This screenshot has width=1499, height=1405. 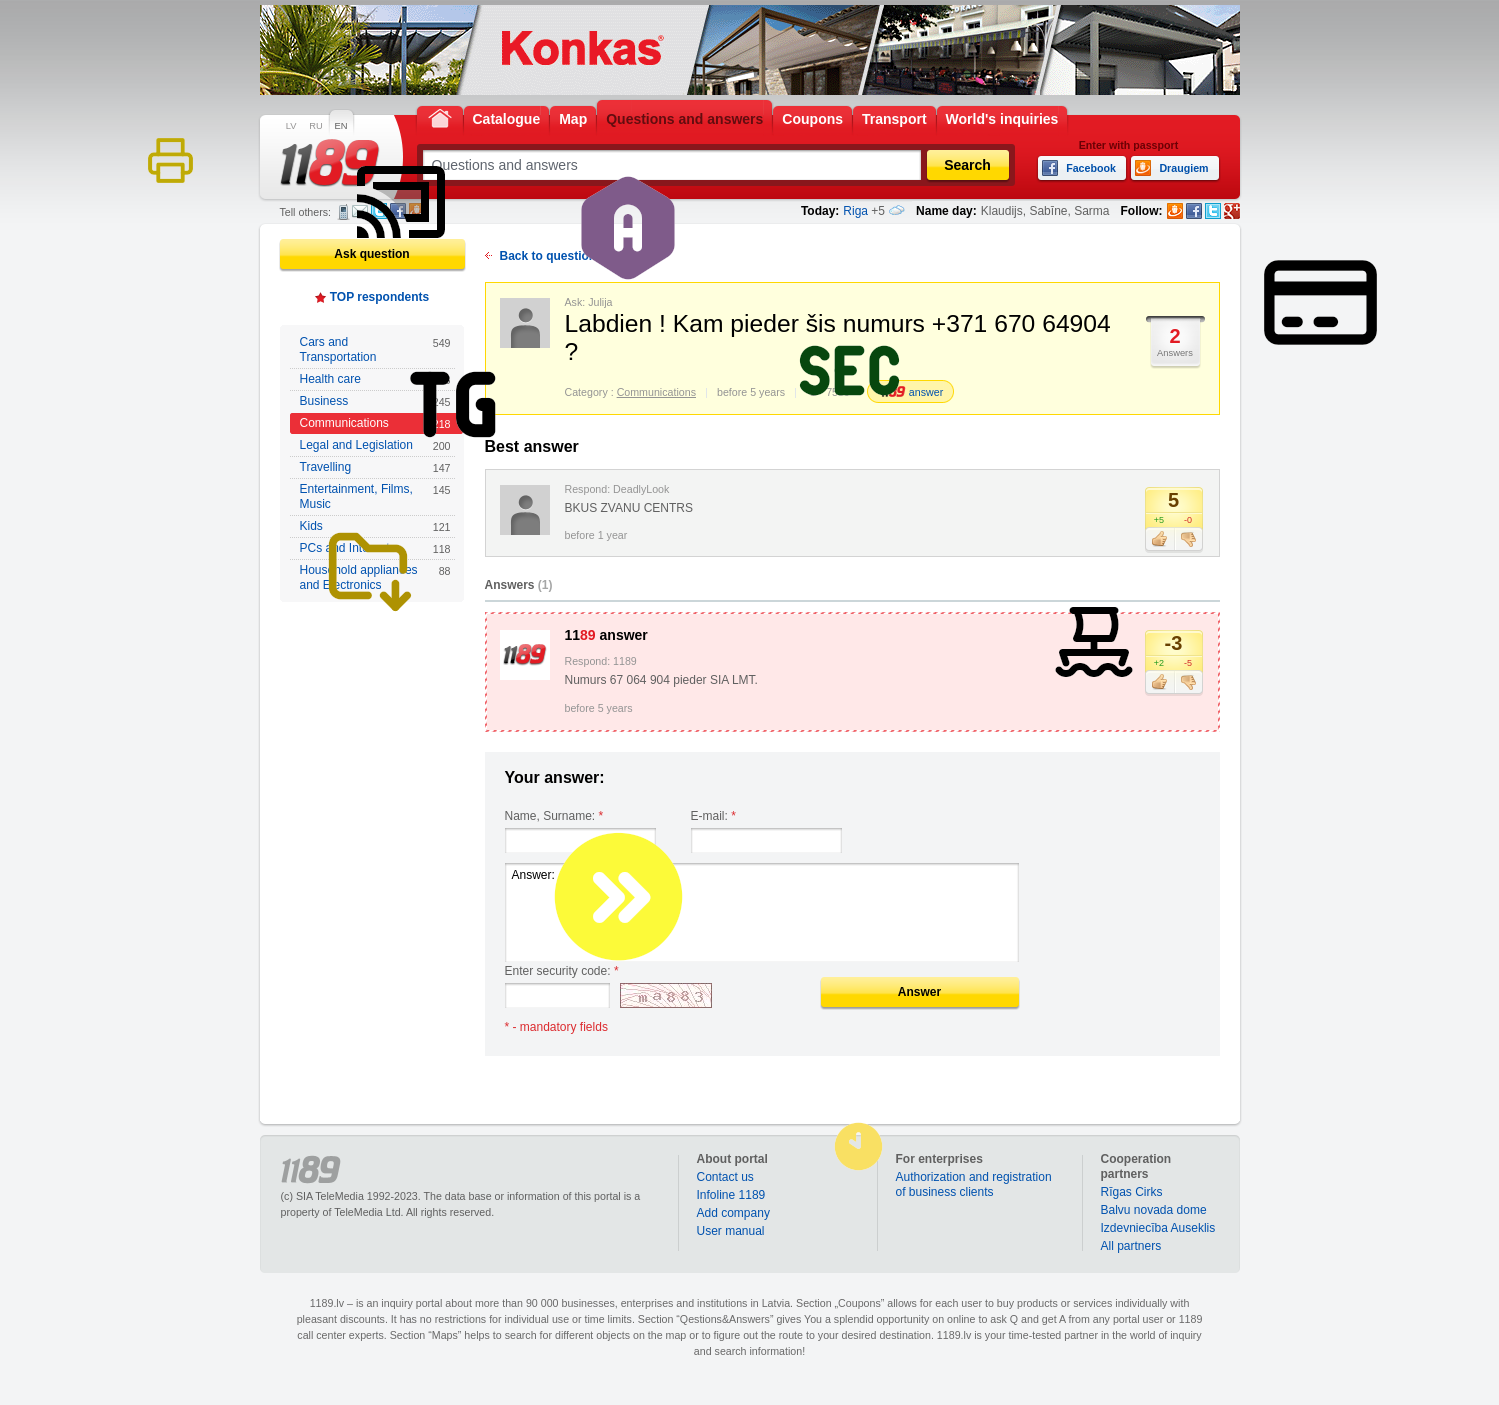 What do you see at coordinates (1320, 302) in the screenshot?
I see `access payment methods` at bounding box center [1320, 302].